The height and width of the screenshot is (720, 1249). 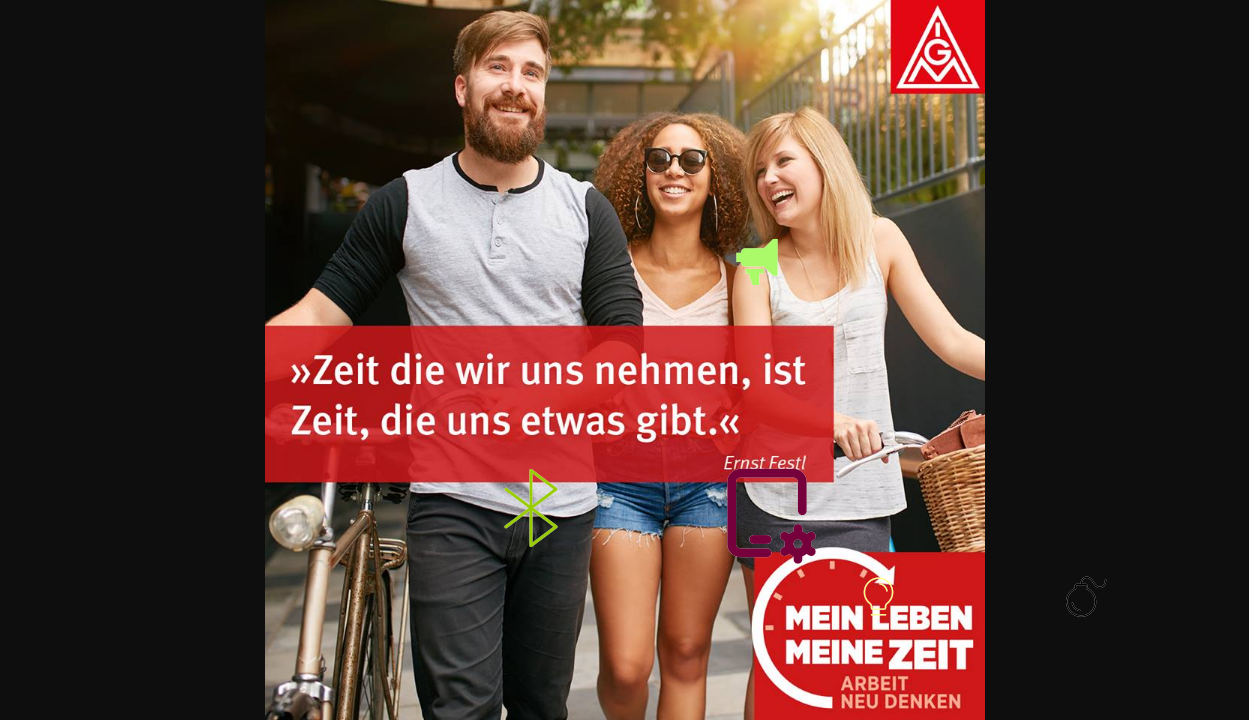 What do you see at coordinates (767, 513) in the screenshot?
I see `access tablet device settings` at bounding box center [767, 513].